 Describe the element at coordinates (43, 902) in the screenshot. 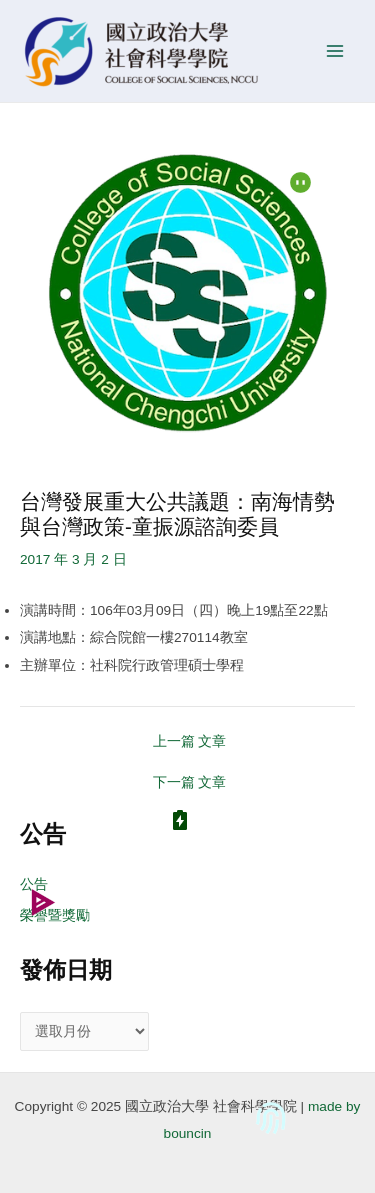

I see `open asciinema terminal recording player` at that location.